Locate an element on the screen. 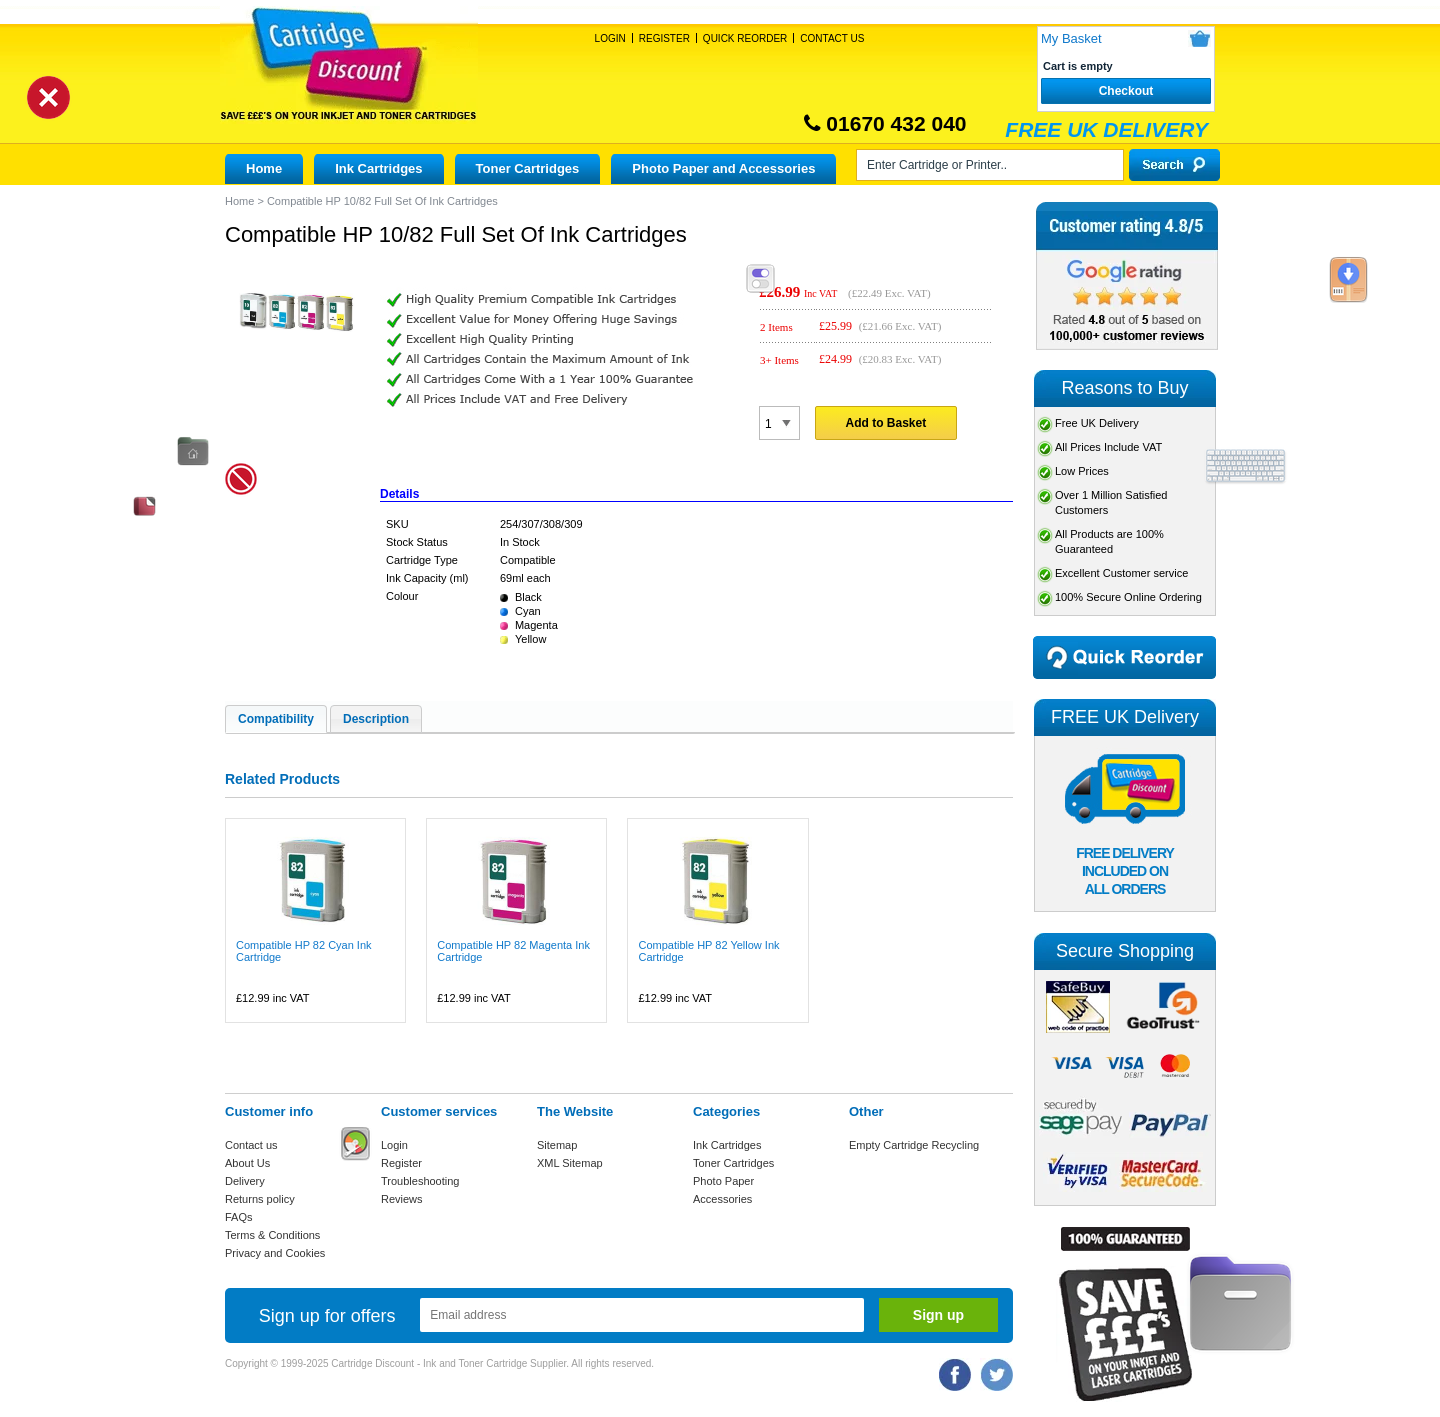 The image size is (1440, 1417). access your home folder is located at coordinates (193, 451).